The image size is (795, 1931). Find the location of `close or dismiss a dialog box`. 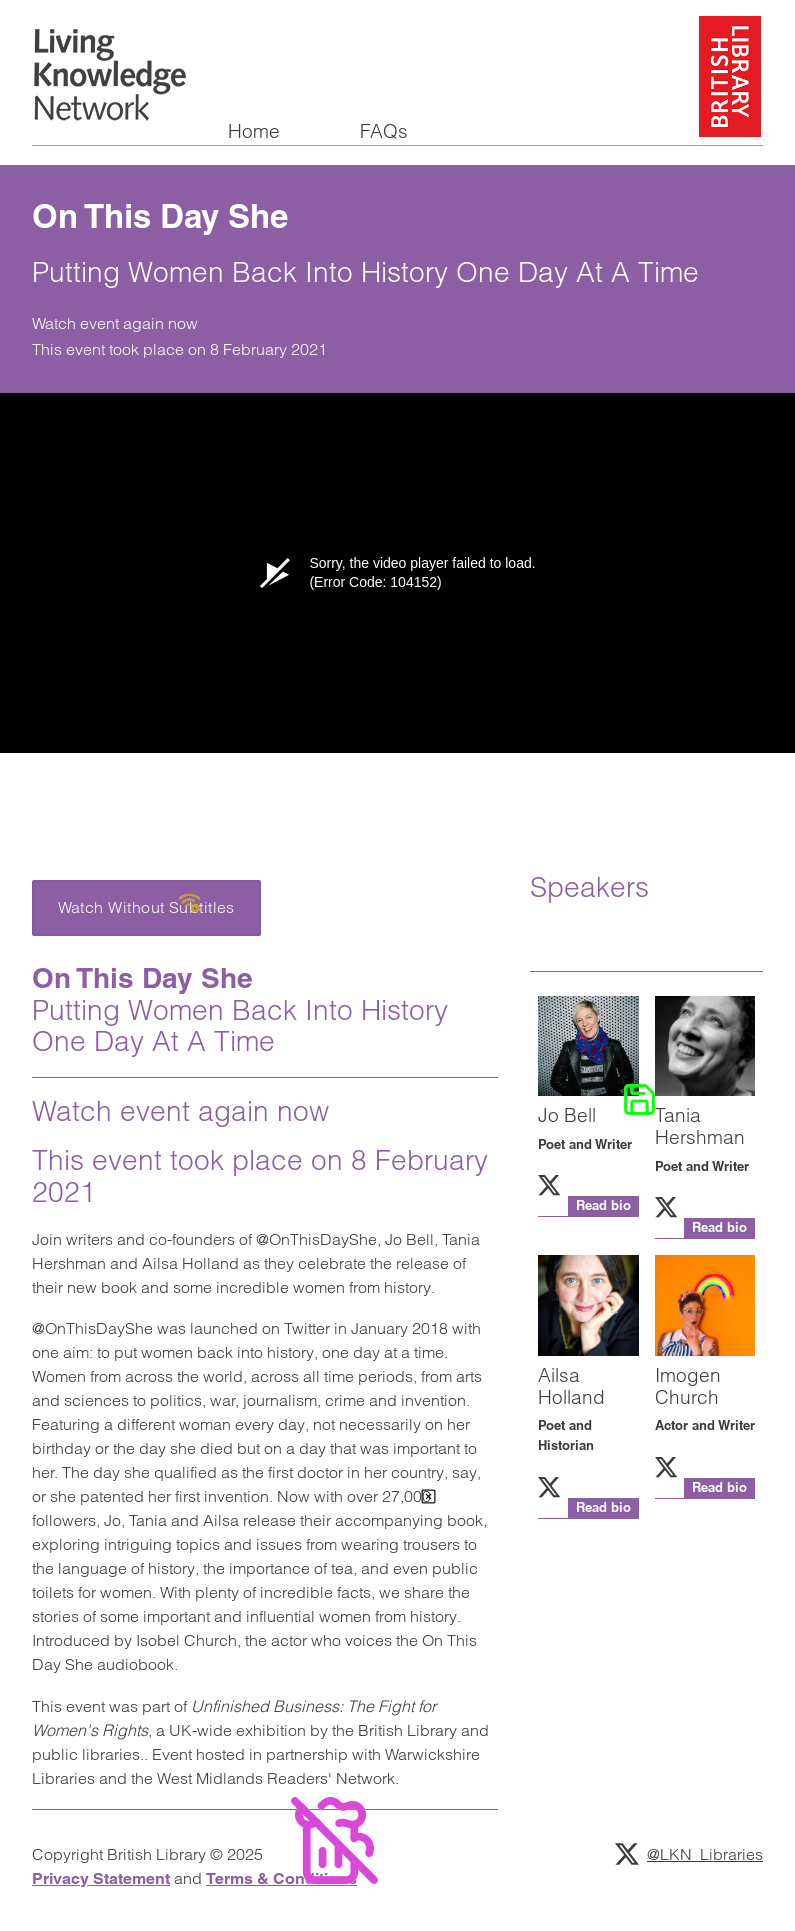

close or dismiss a dialog box is located at coordinates (428, 1496).